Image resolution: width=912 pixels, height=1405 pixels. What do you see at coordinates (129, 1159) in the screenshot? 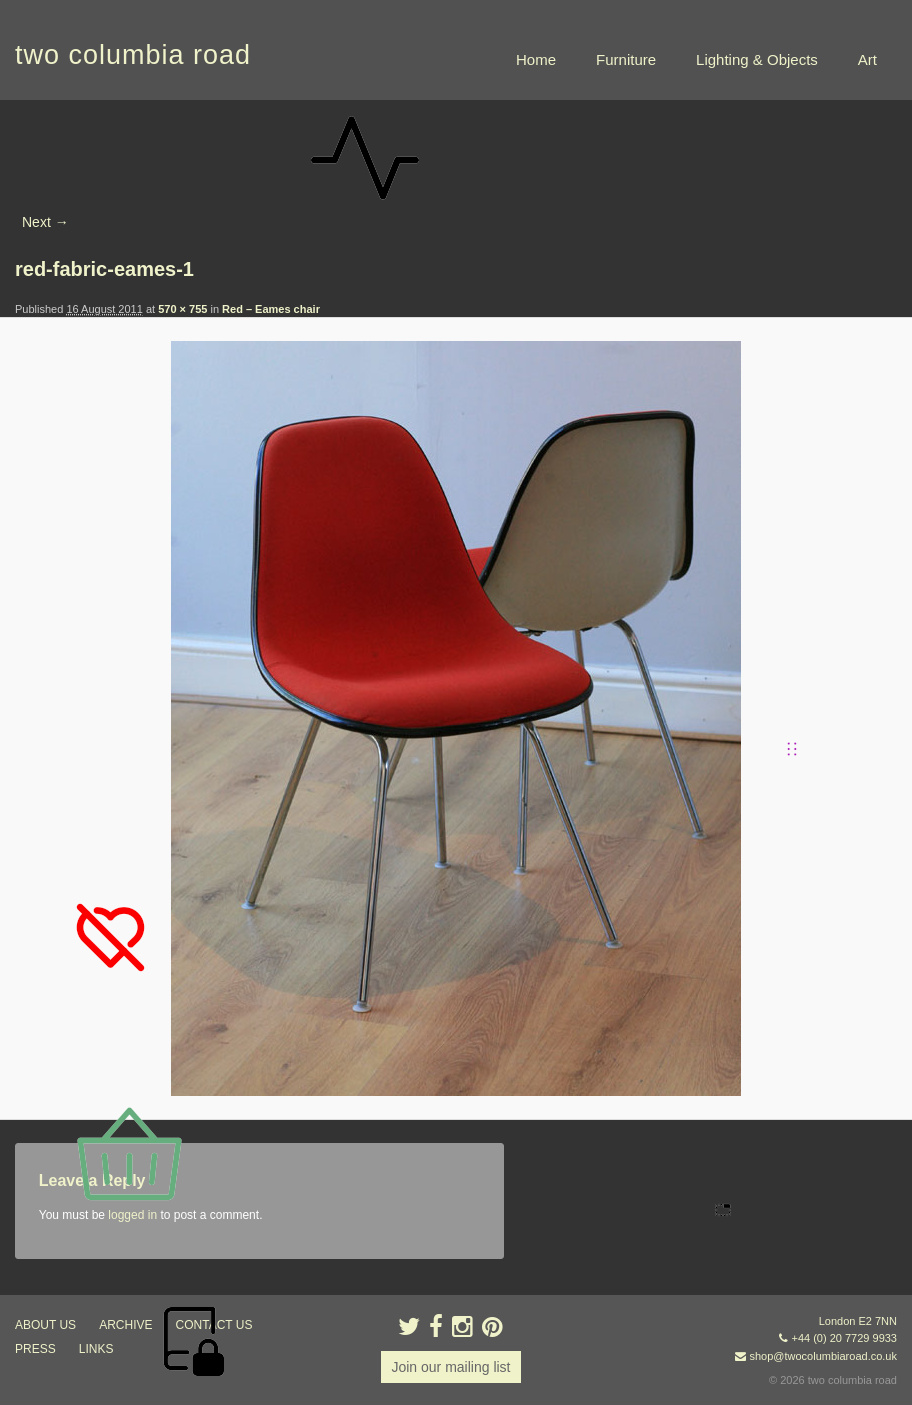
I see `view your shopping basket` at bounding box center [129, 1159].